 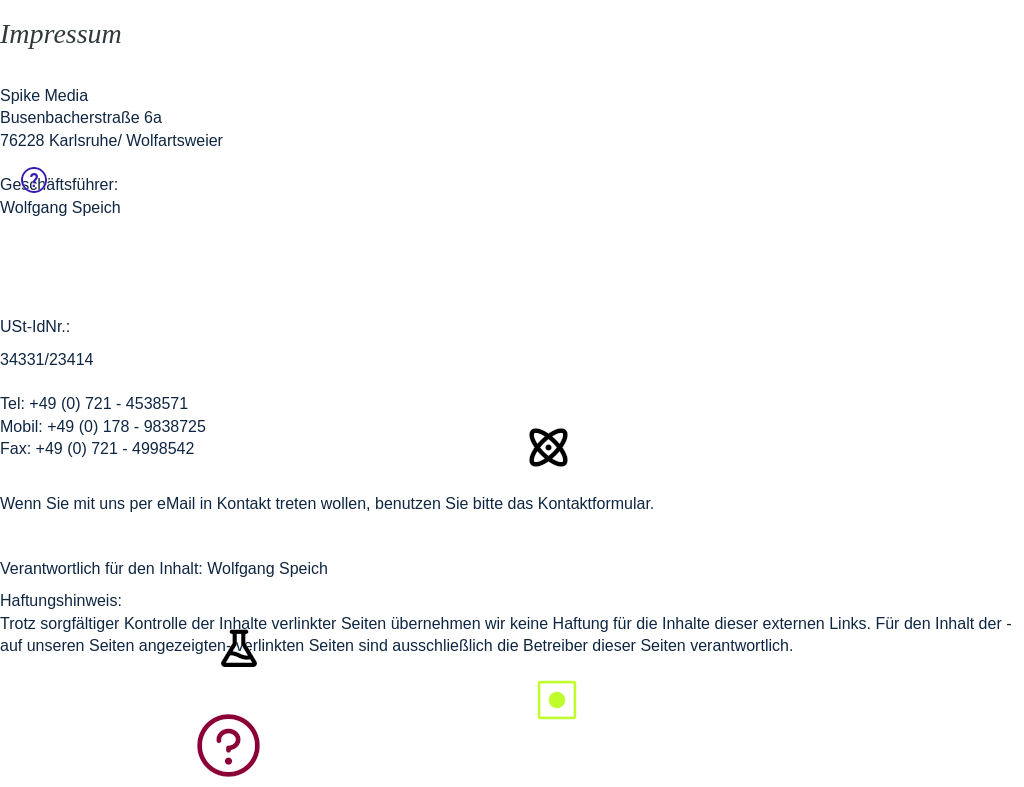 What do you see at coordinates (35, 181) in the screenshot?
I see `access help or documentation` at bounding box center [35, 181].